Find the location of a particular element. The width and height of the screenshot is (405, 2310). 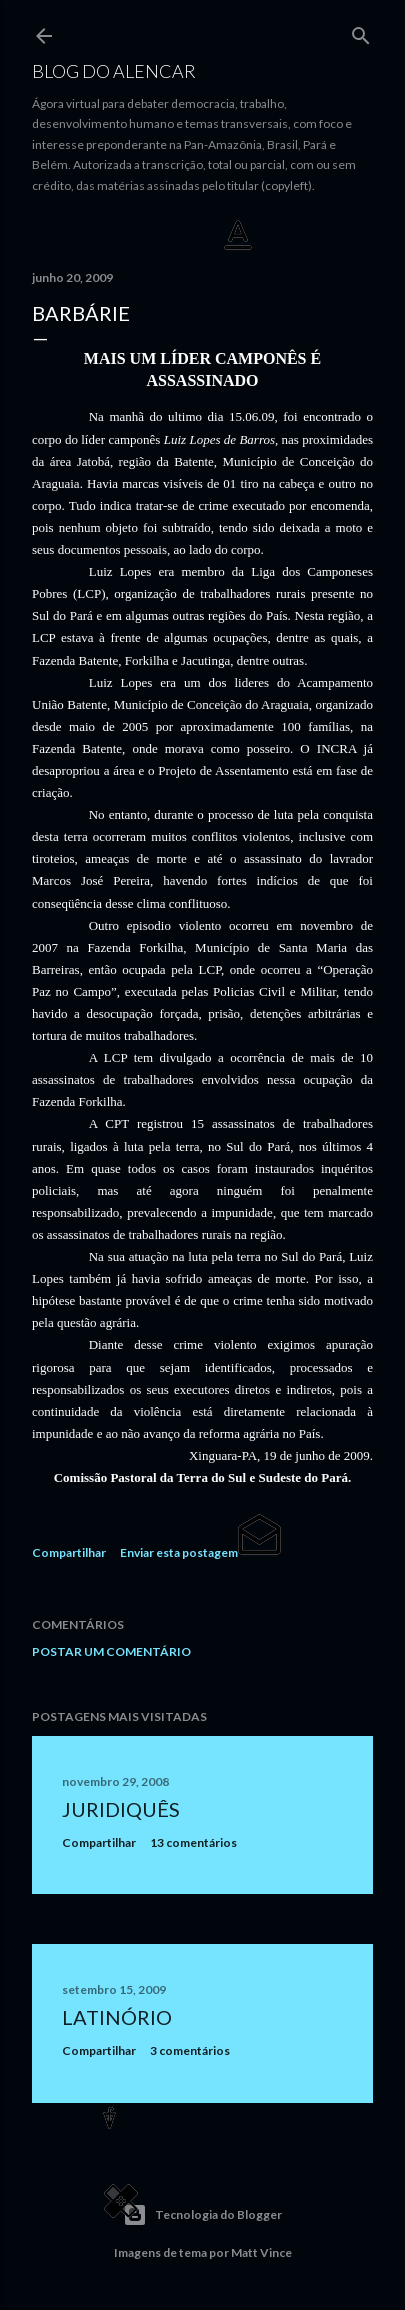

view draft messages is located at coordinates (259, 1537).